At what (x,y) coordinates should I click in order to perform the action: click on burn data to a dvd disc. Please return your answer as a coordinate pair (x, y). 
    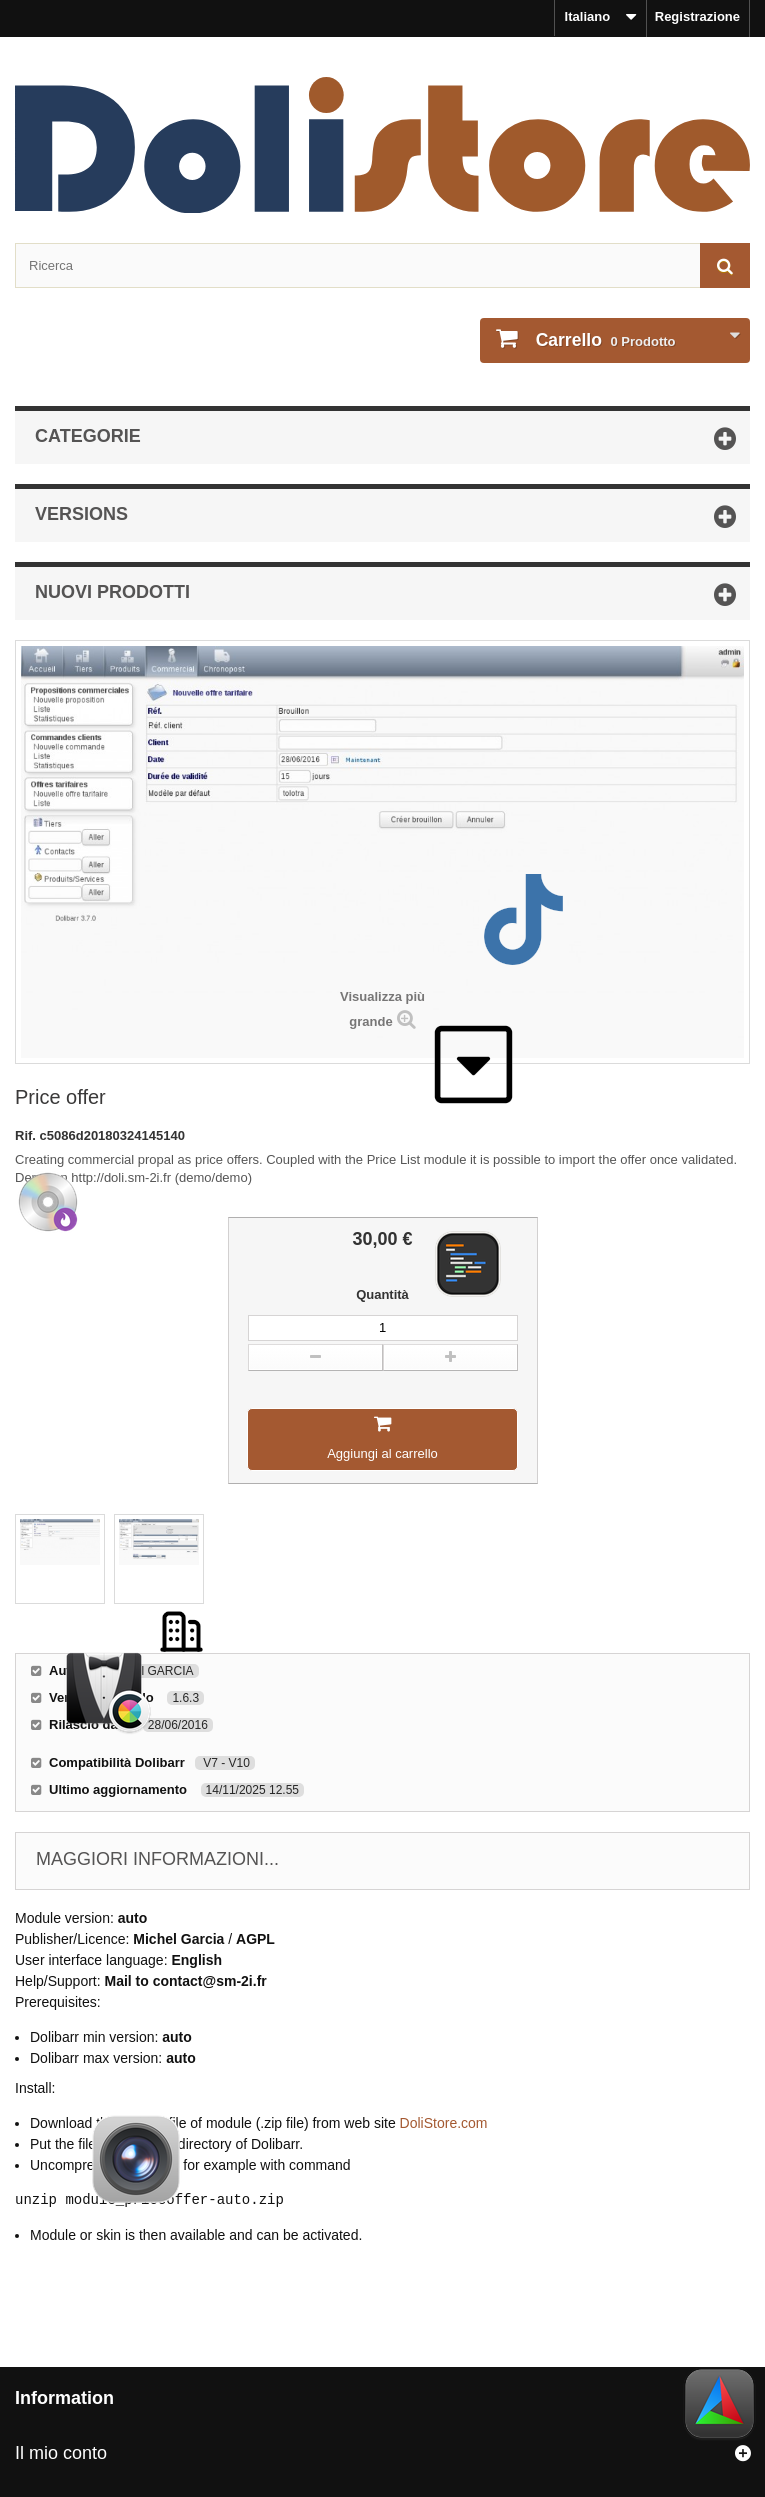
    Looking at the image, I should click on (48, 1202).